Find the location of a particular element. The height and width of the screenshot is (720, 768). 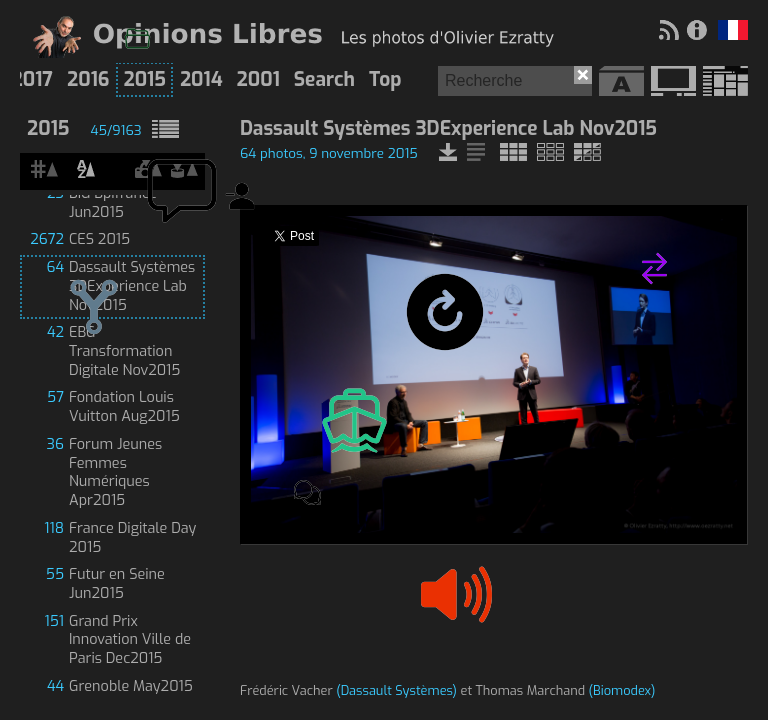

remove a contact or friend is located at coordinates (240, 196).